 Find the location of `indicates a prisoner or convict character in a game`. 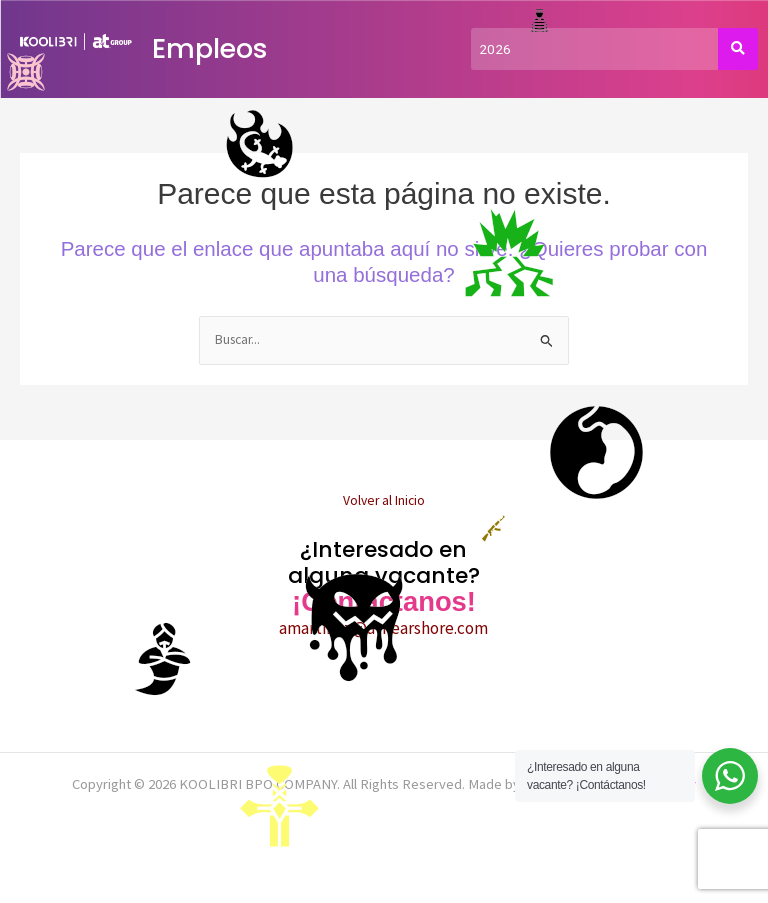

indicates a prisoner or convict character in a game is located at coordinates (539, 20).